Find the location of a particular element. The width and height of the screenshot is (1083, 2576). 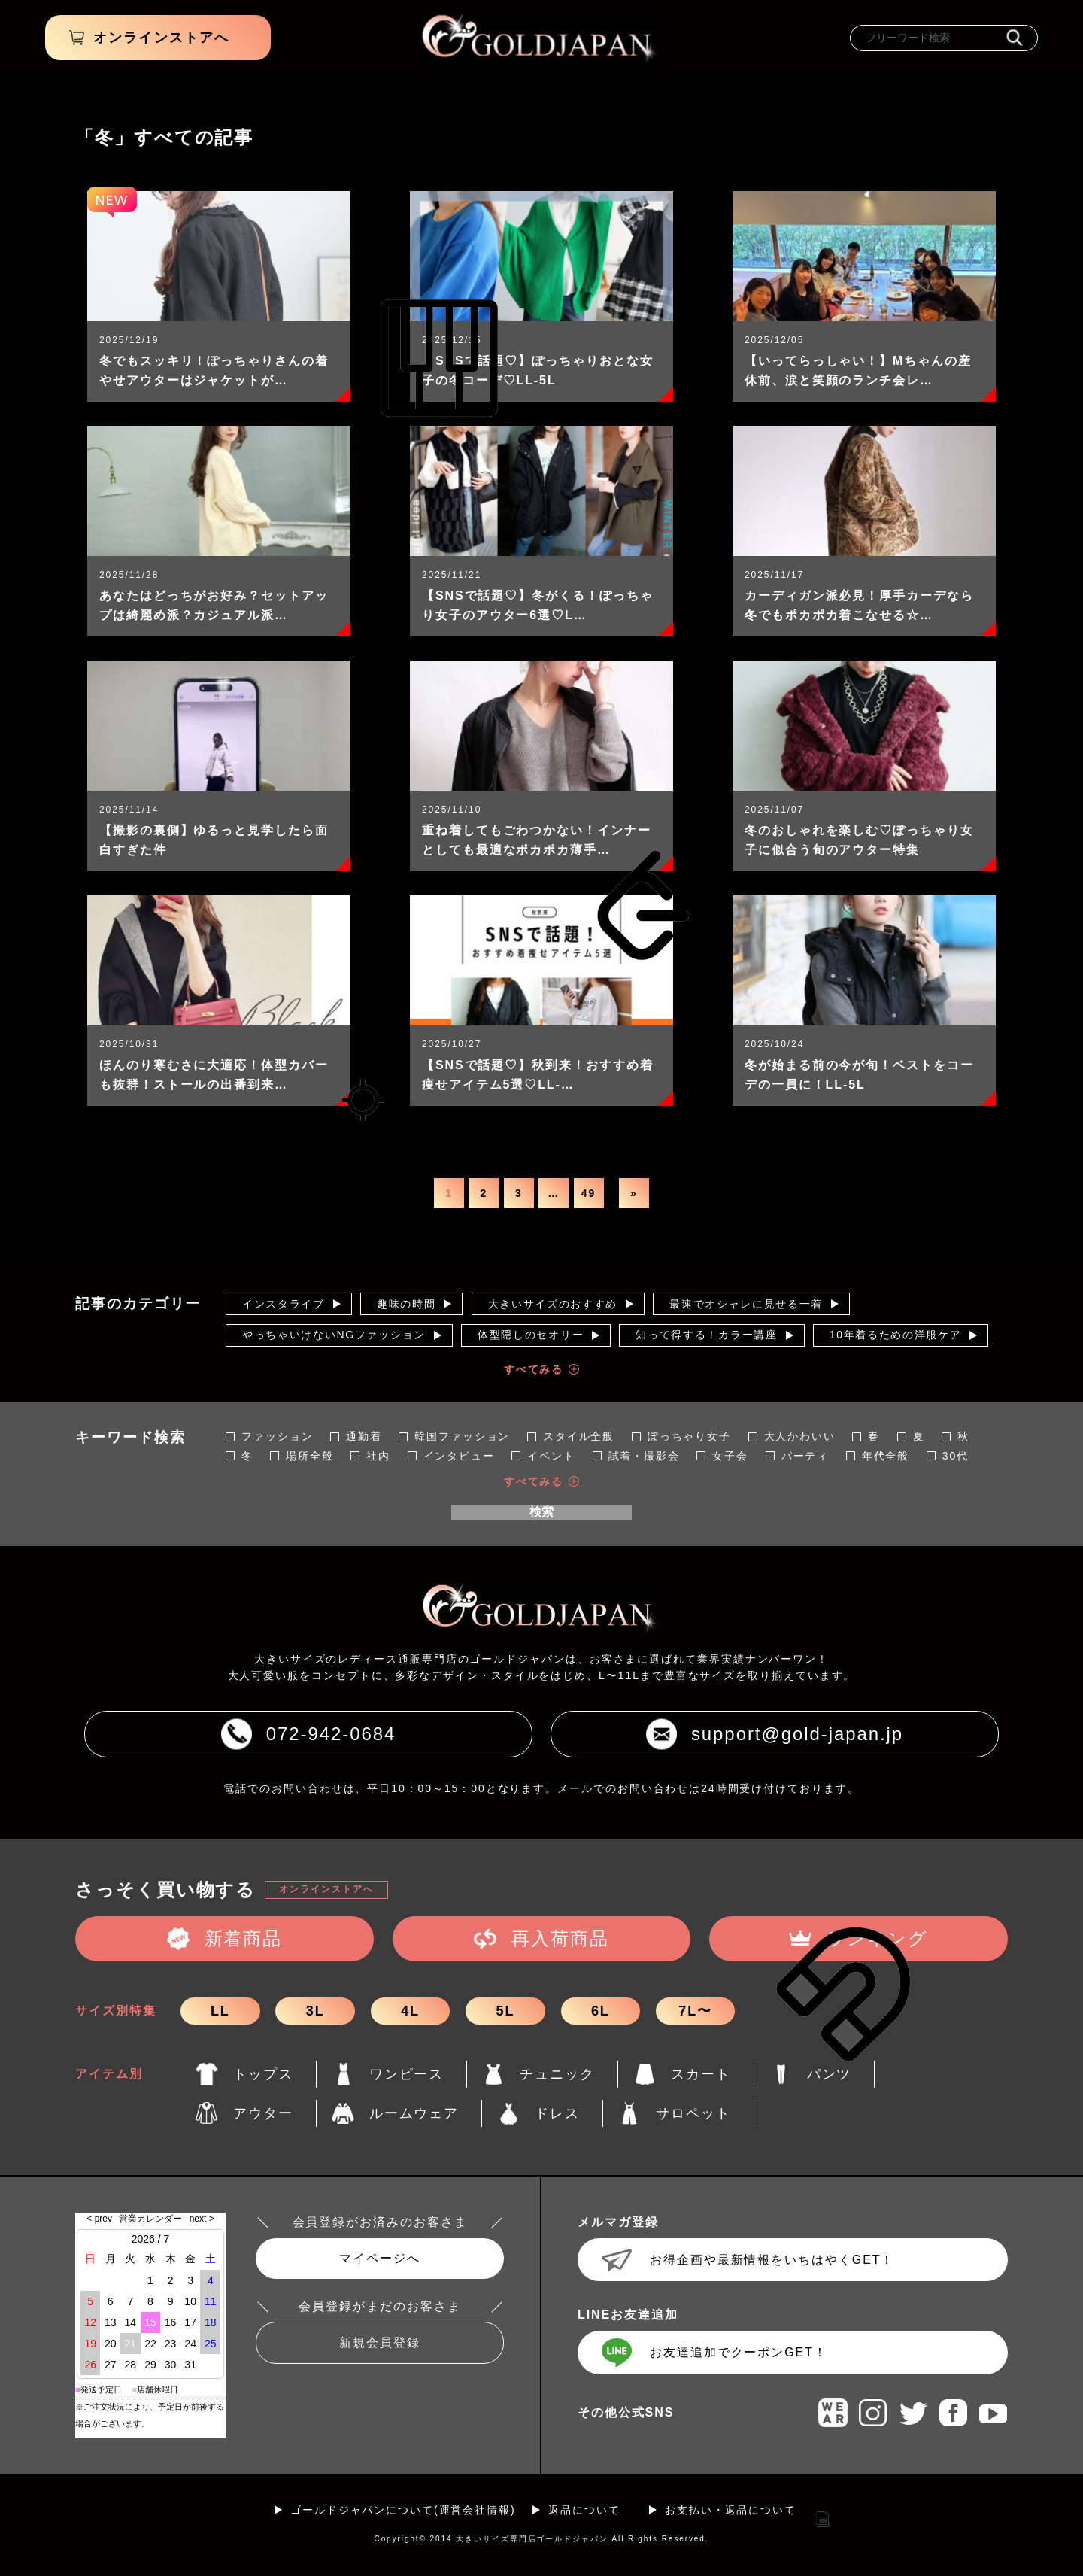

visit leetcode coding practice platform is located at coordinates (642, 910).